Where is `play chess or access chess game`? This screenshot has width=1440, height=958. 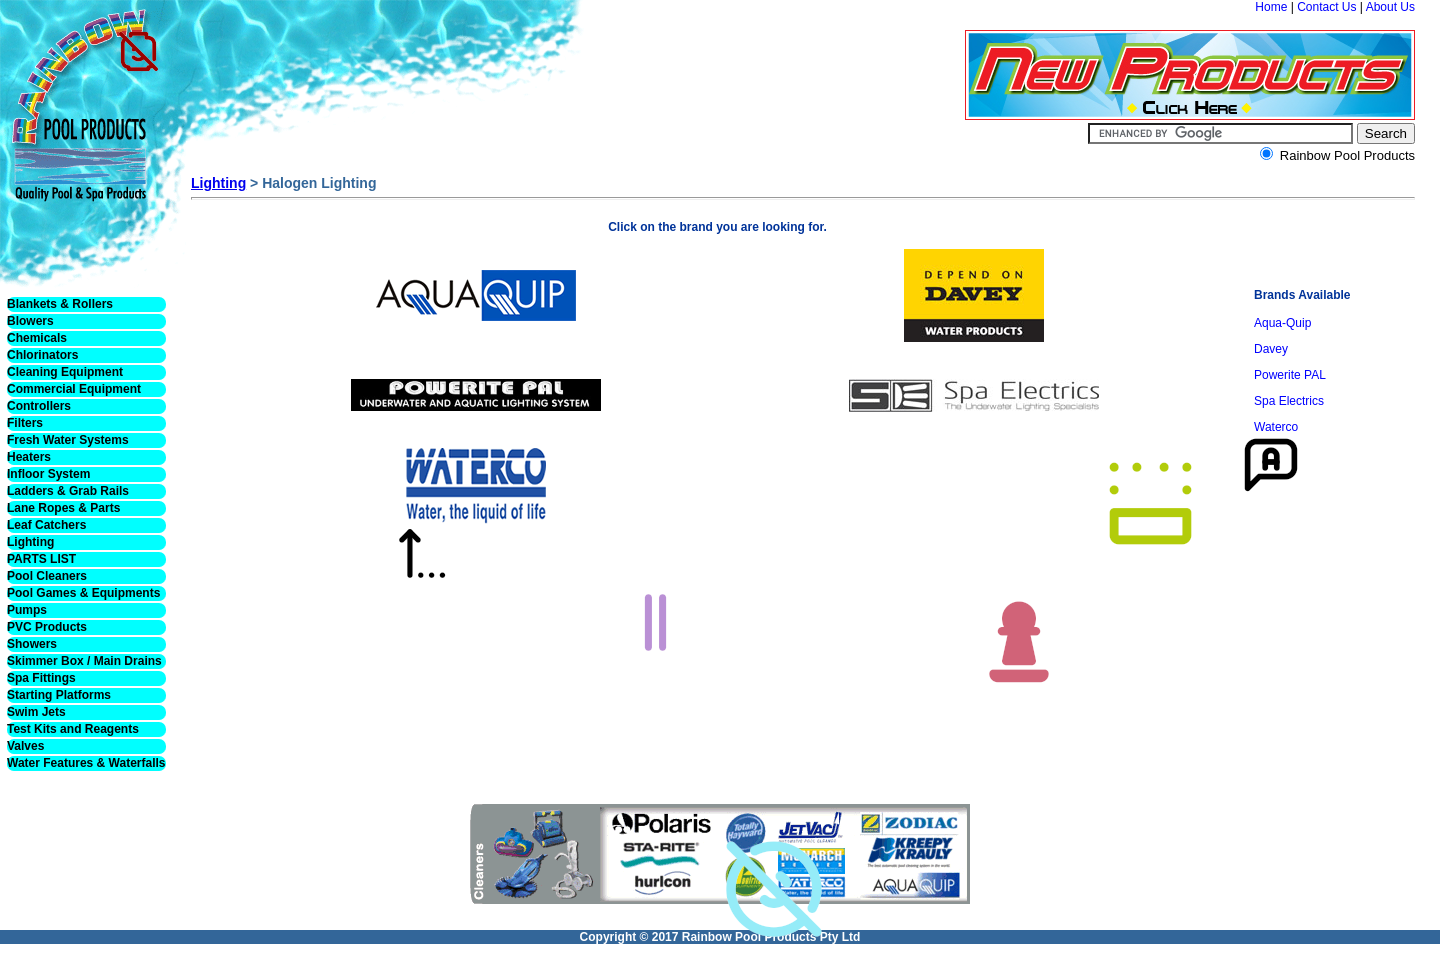 play chess or access chess game is located at coordinates (1019, 644).